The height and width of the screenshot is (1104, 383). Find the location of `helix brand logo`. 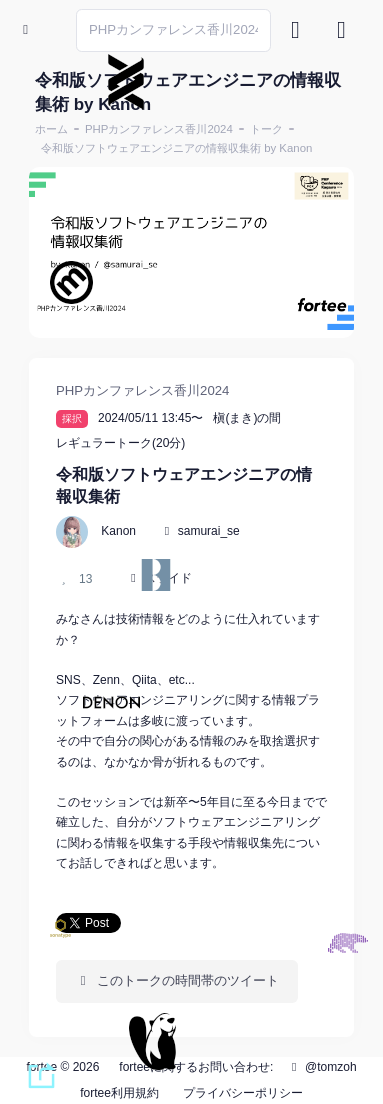

helix brand logo is located at coordinates (126, 82).